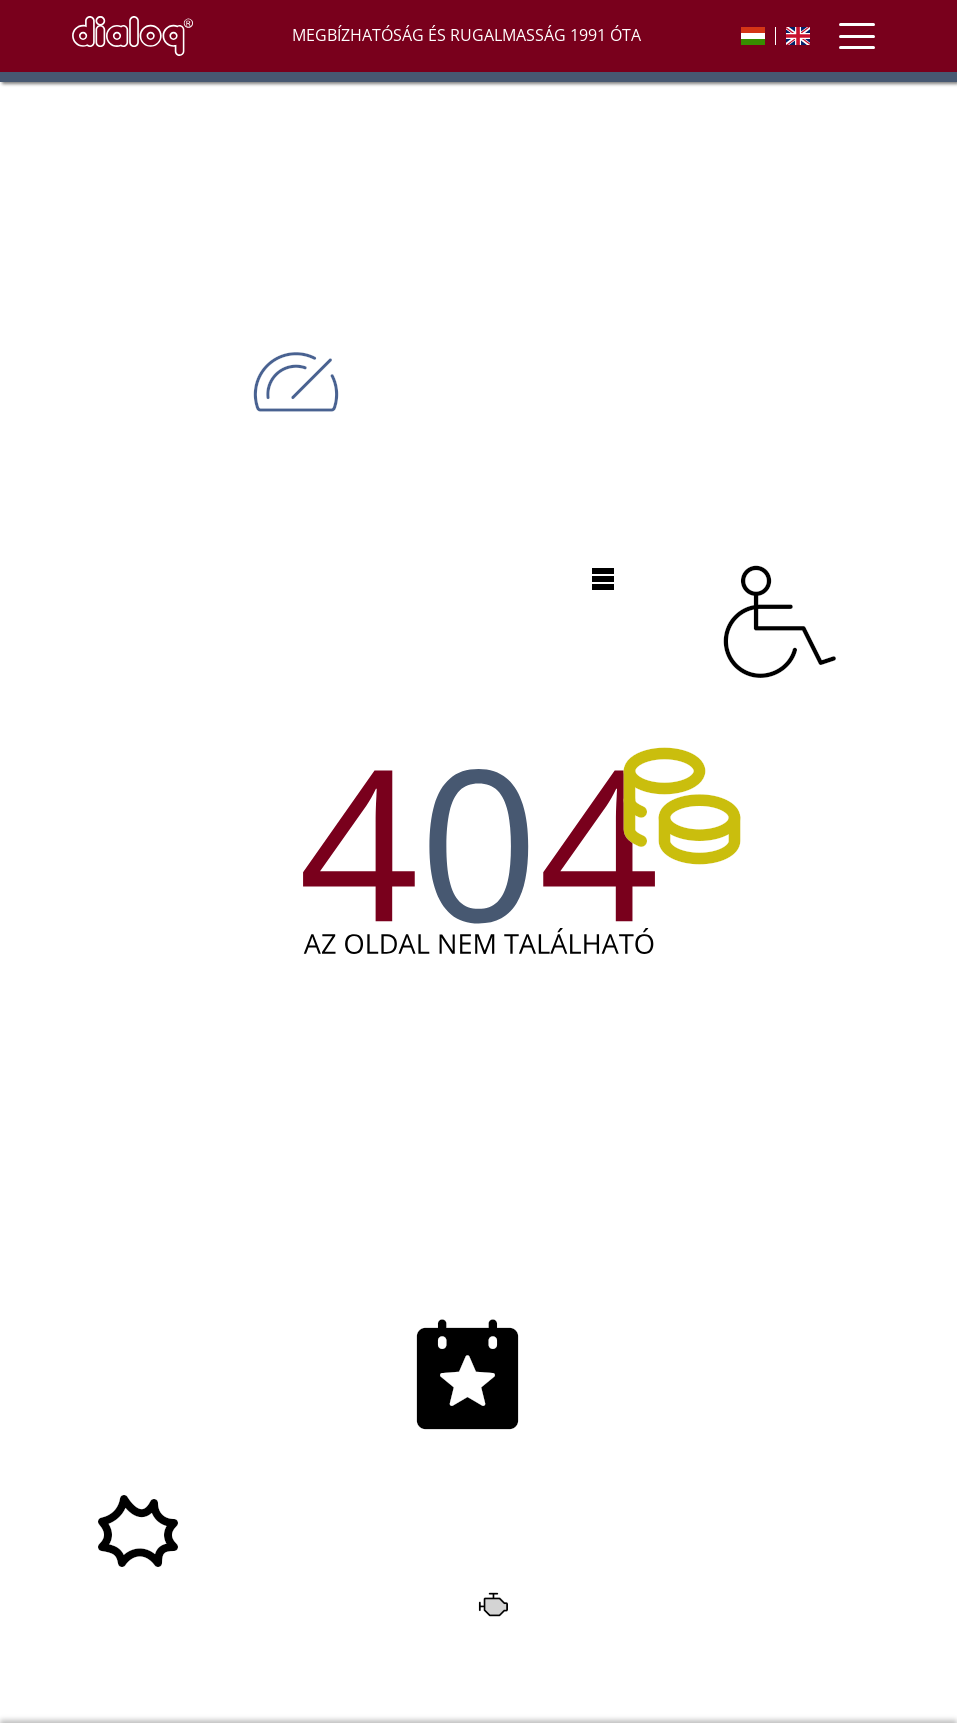 This screenshot has height=1723, width=957. What do you see at coordinates (138, 1531) in the screenshot?
I see `indicates an explosion or impact effect` at bounding box center [138, 1531].